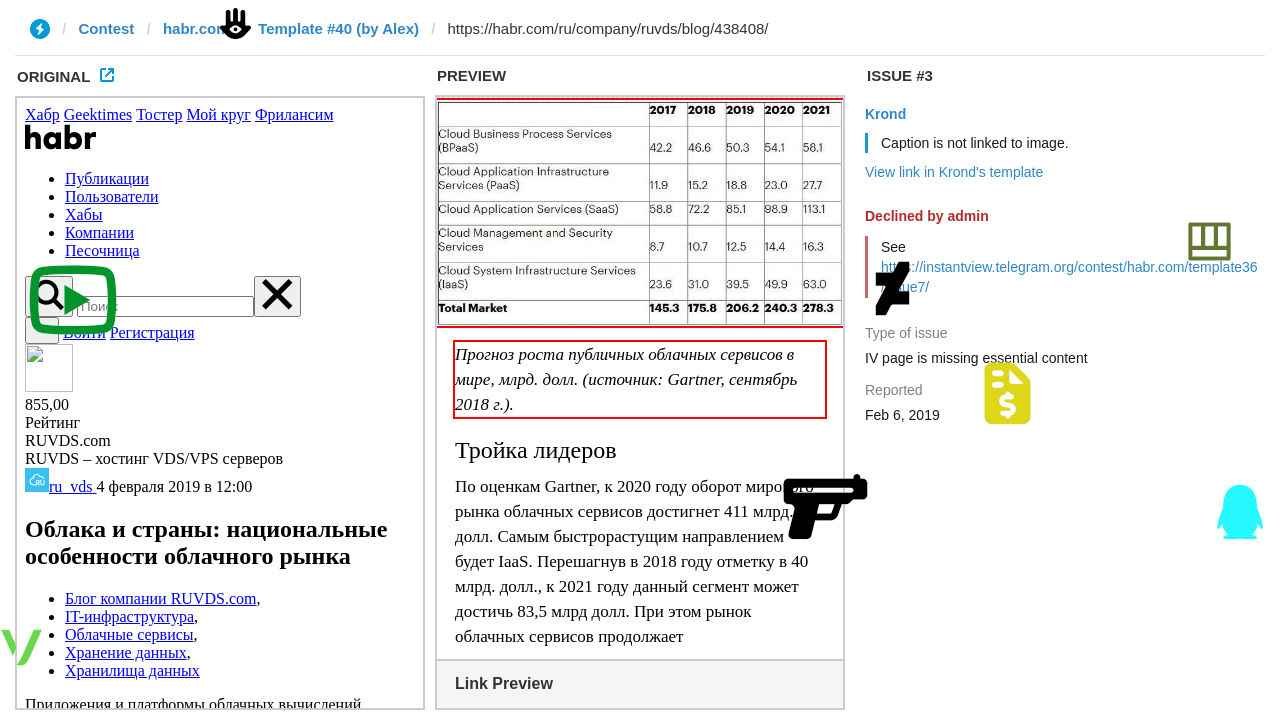  What do you see at coordinates (235, 23) in the screenshot?
I see `hamsa hand symbol for protection or spirituality` at bounding box center [235, 23].